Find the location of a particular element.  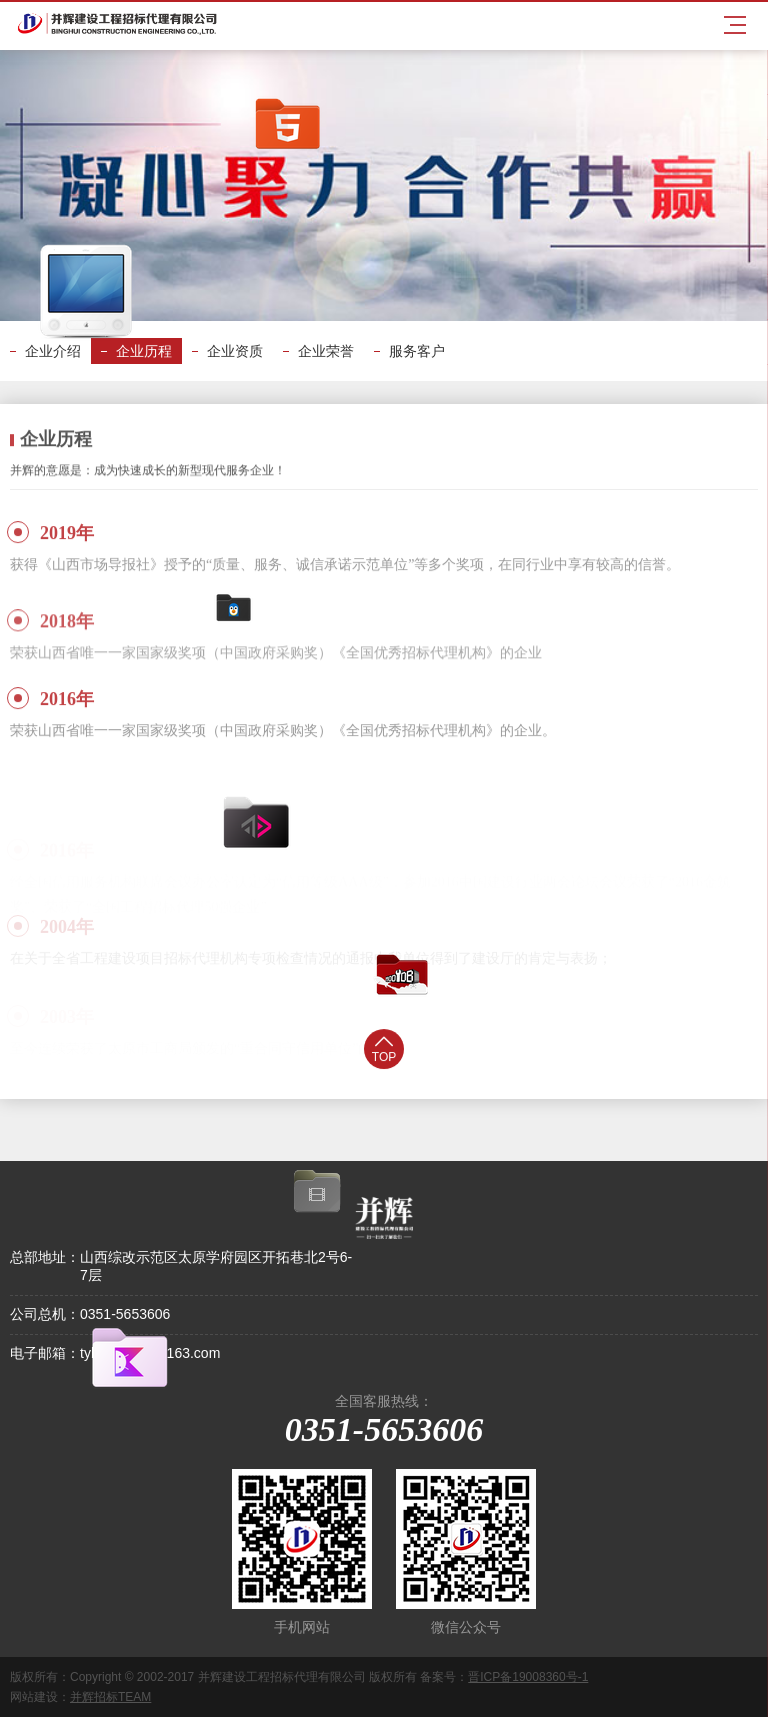

open moddb game mods folder is located at coordinates (402, 976).